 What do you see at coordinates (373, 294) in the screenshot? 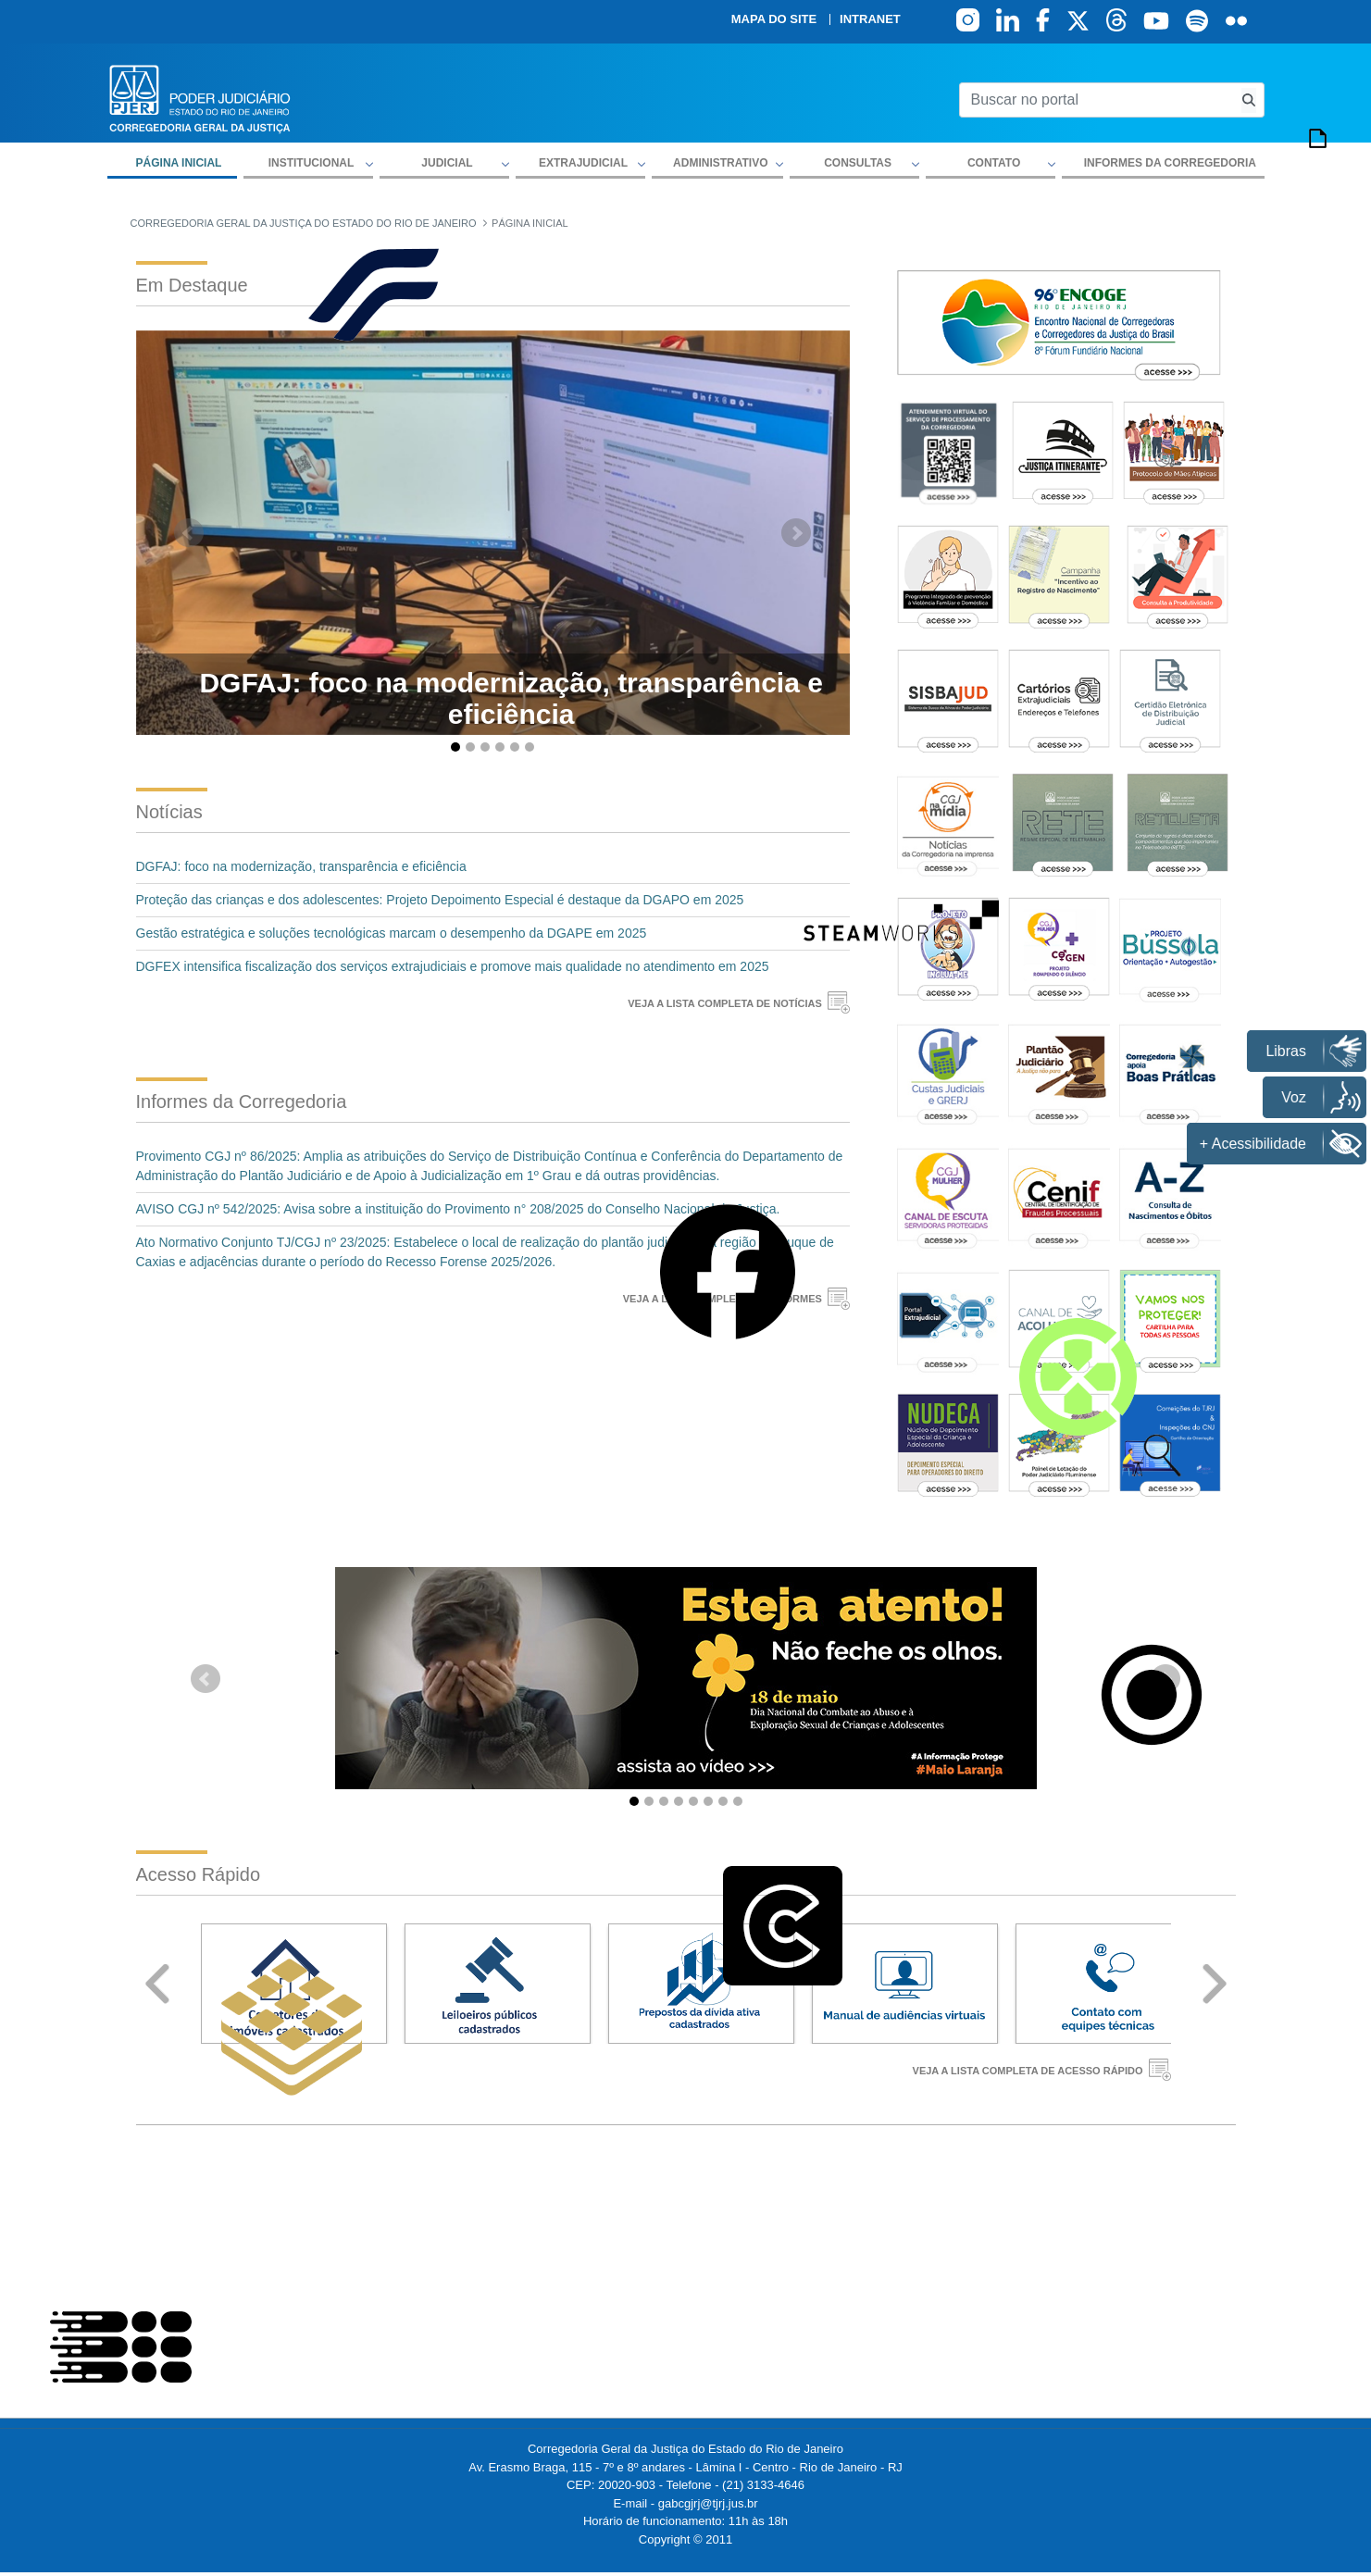
I see `Resurrection Remix OS logo` at bounding box center [373, 294].